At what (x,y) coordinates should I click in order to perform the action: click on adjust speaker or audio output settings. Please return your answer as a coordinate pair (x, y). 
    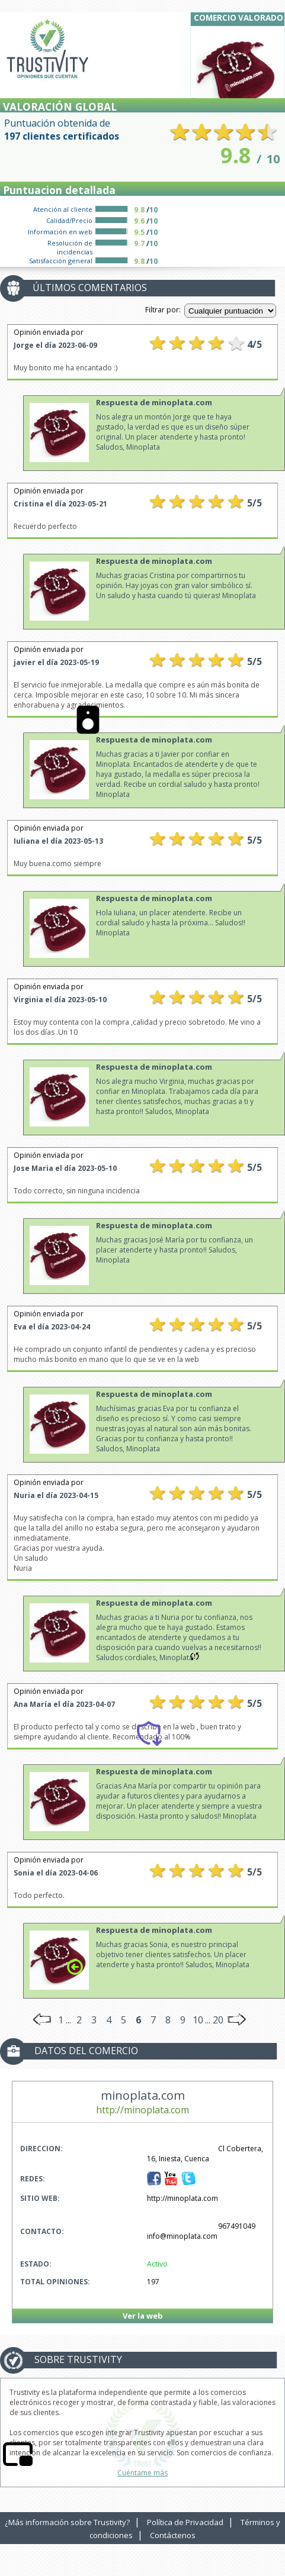
    Looking at the image, I should click on (88, 719).